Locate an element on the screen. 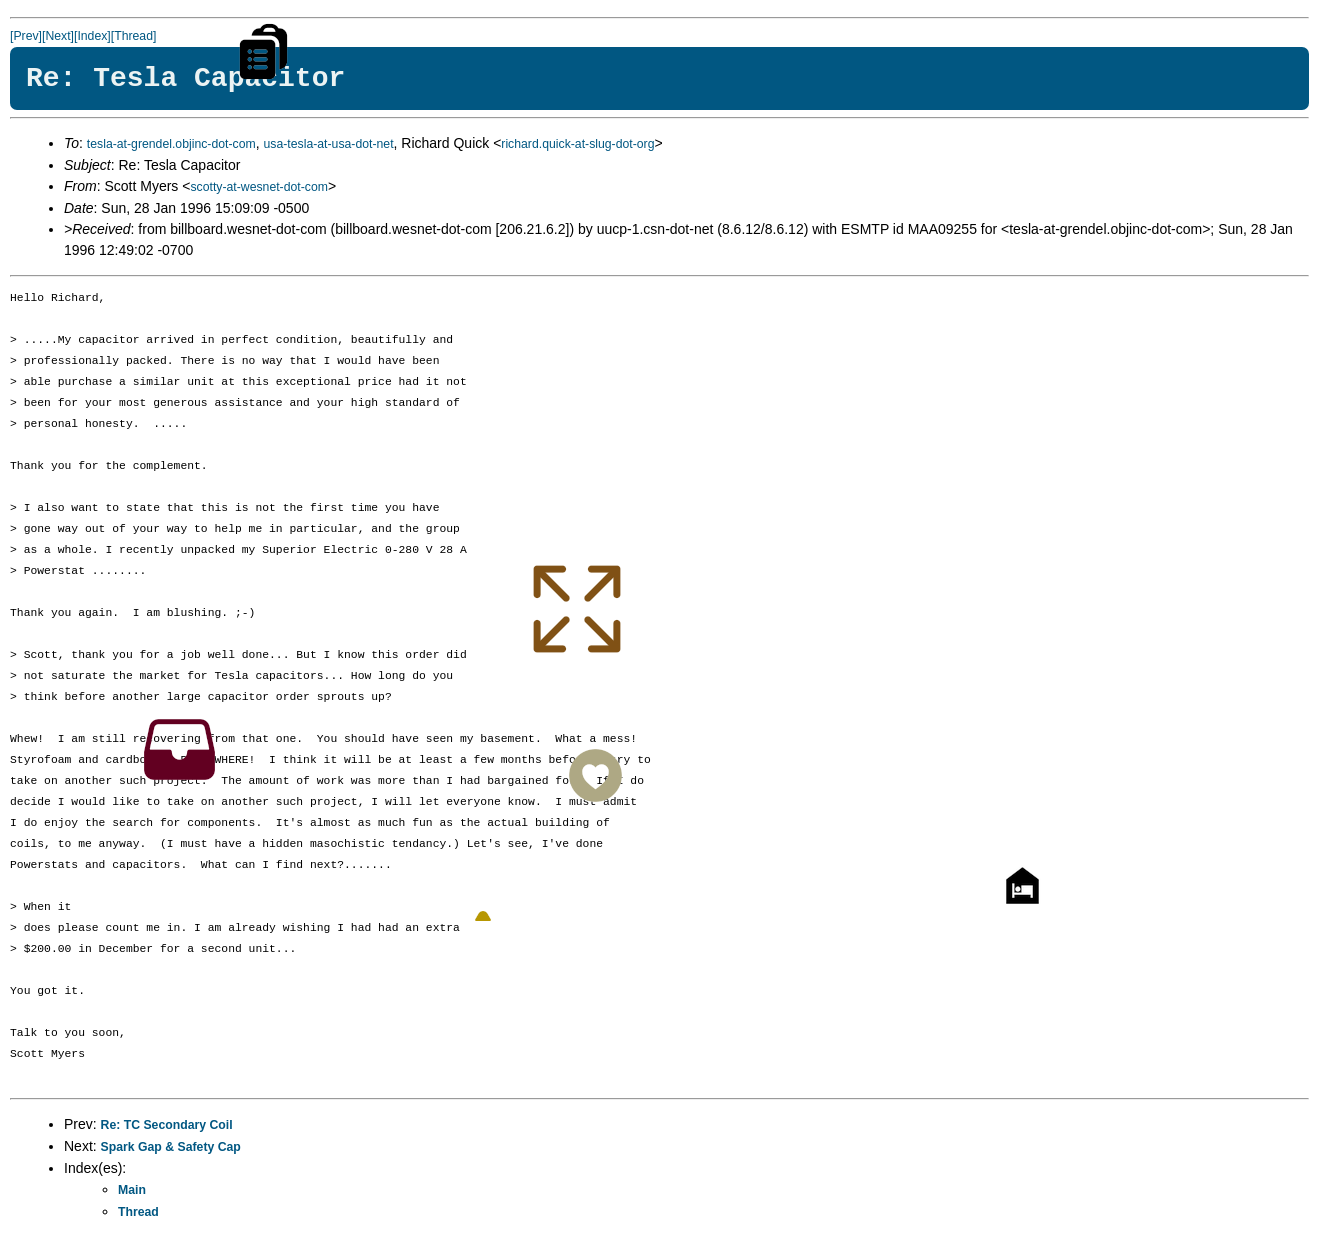  add to favorites is located at coordinates (595, 775).